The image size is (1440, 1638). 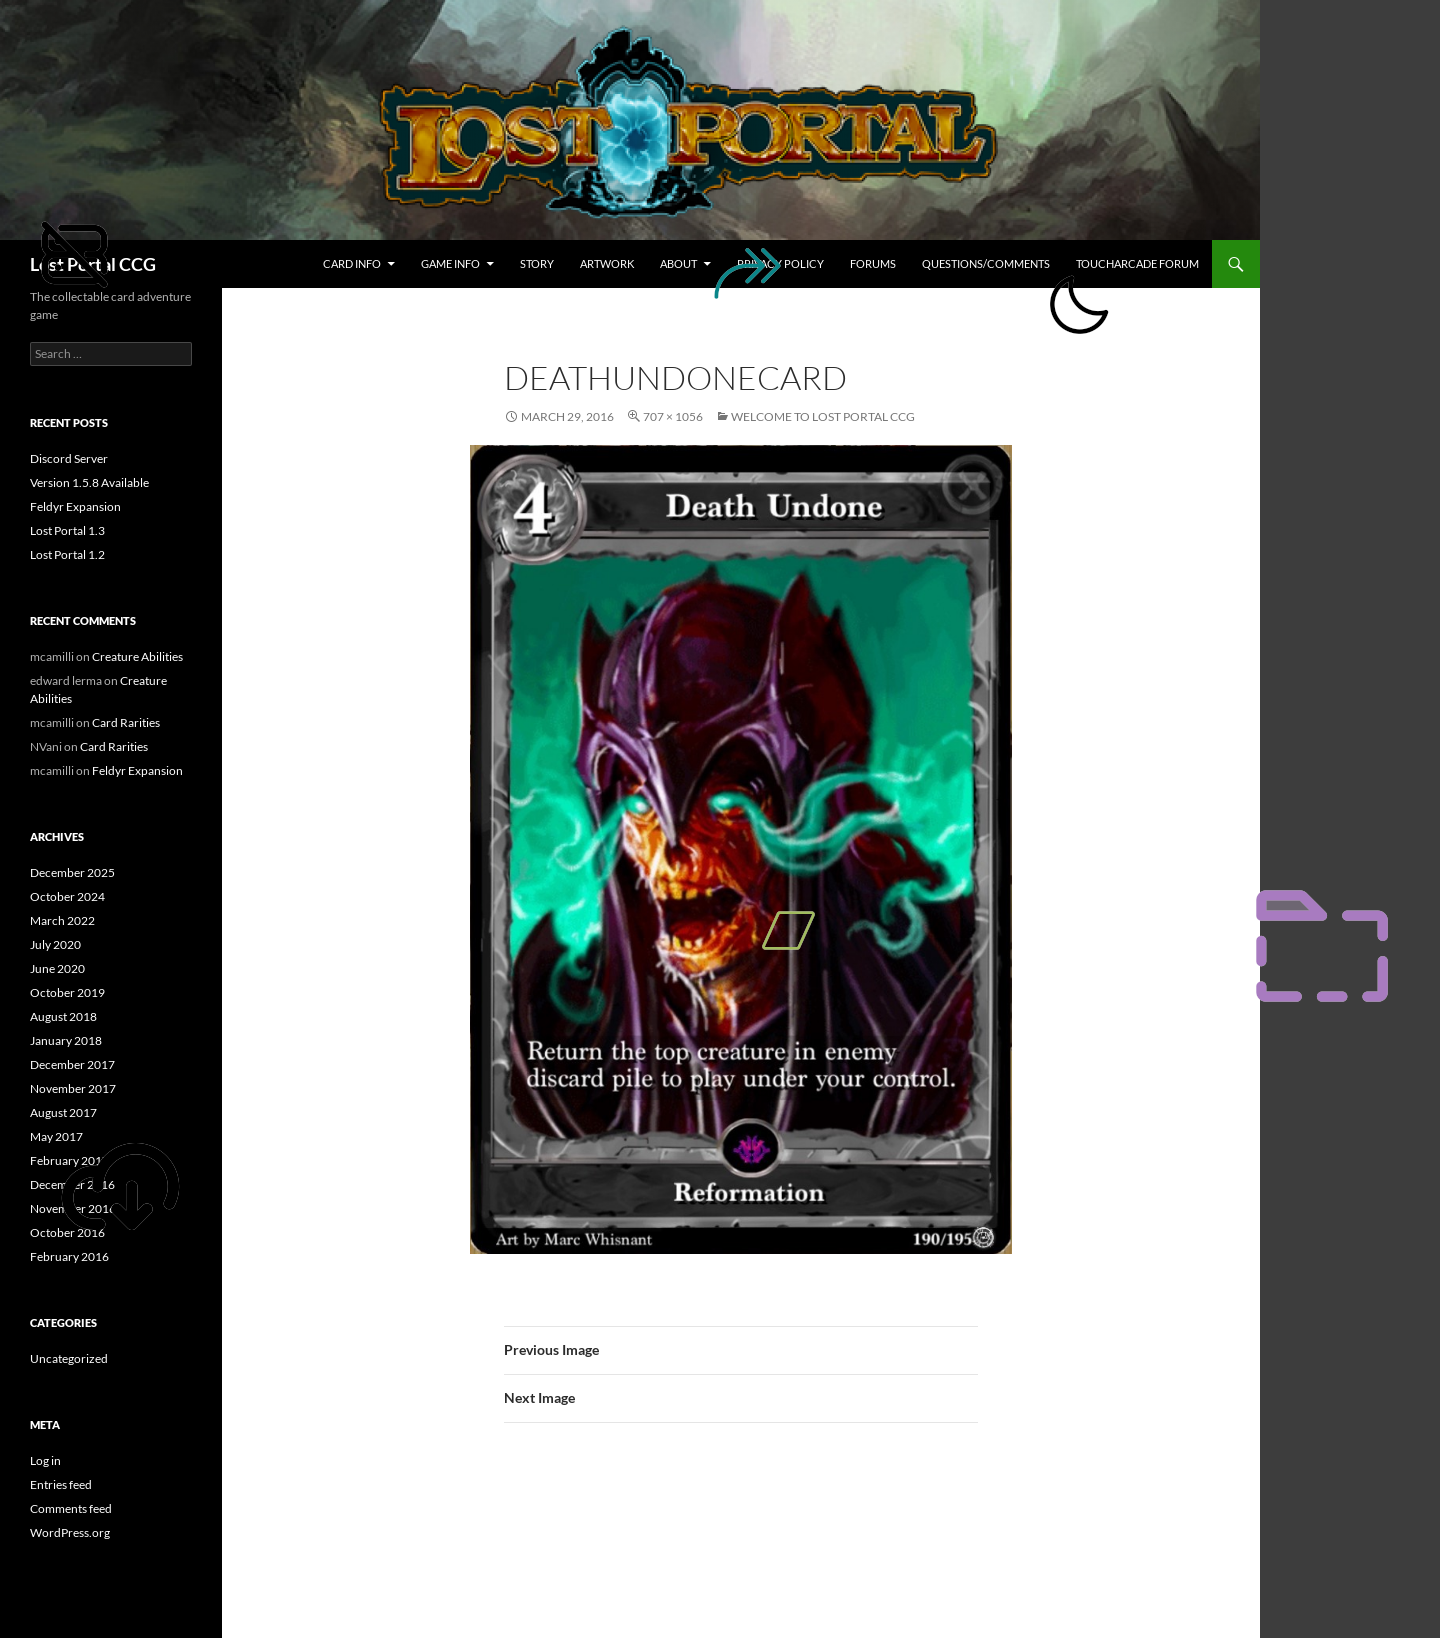 I want to click on create a new folder, so click(x=1322, y=946).